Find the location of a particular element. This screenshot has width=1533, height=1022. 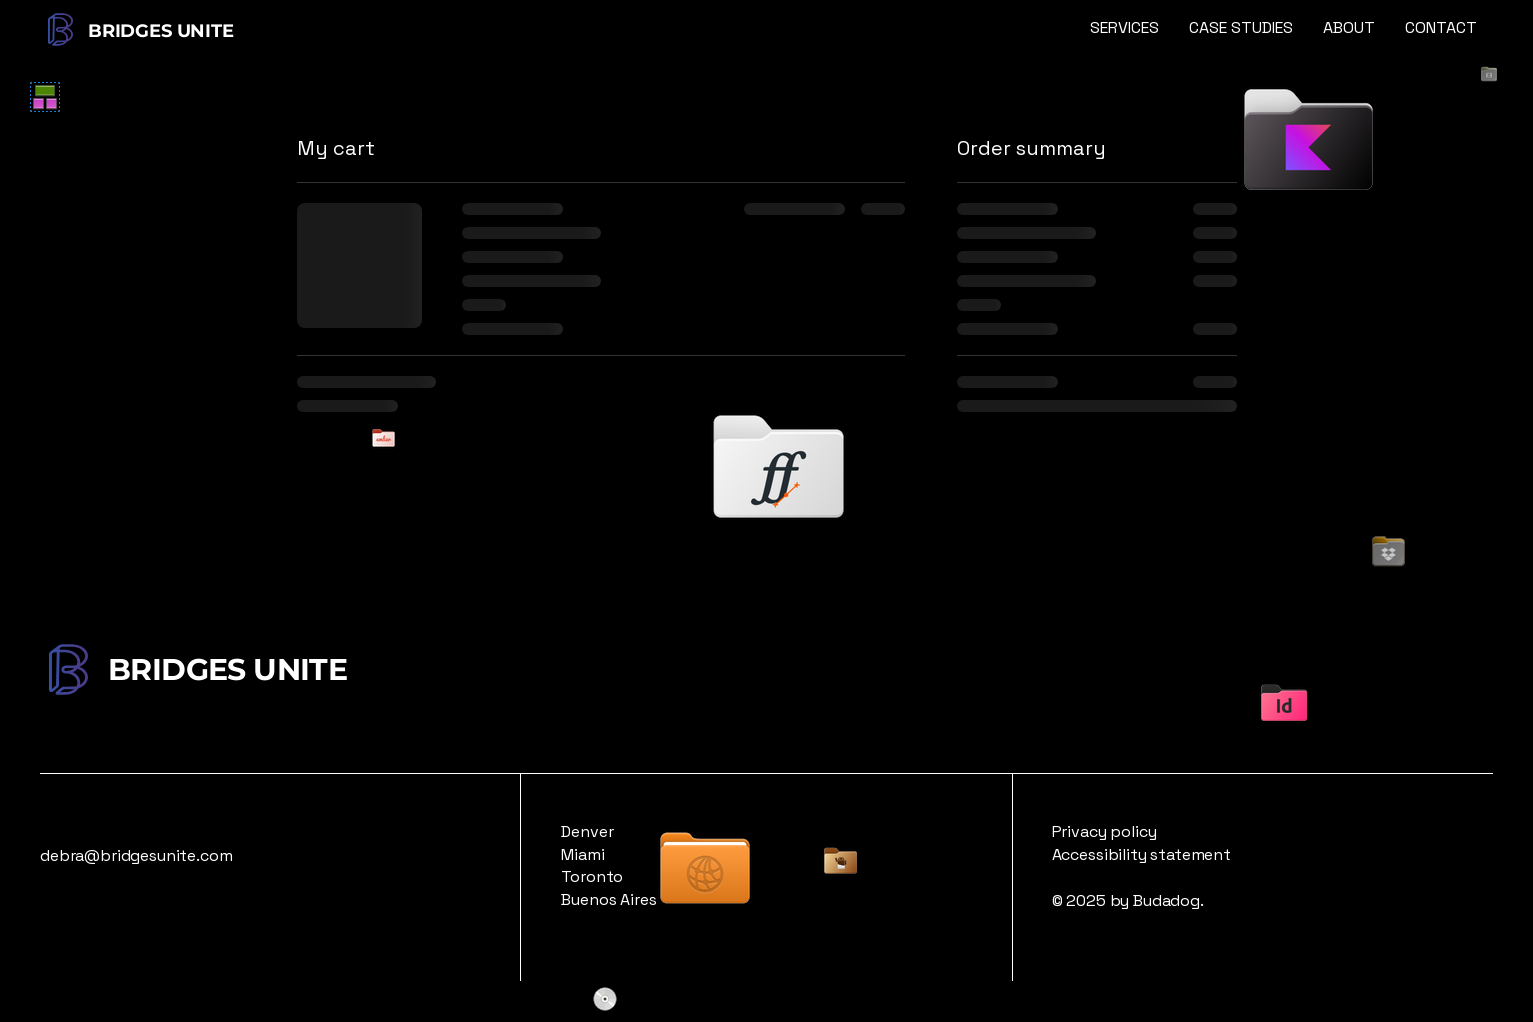

open kotlin project folder is located at coordinates (1308, 143).